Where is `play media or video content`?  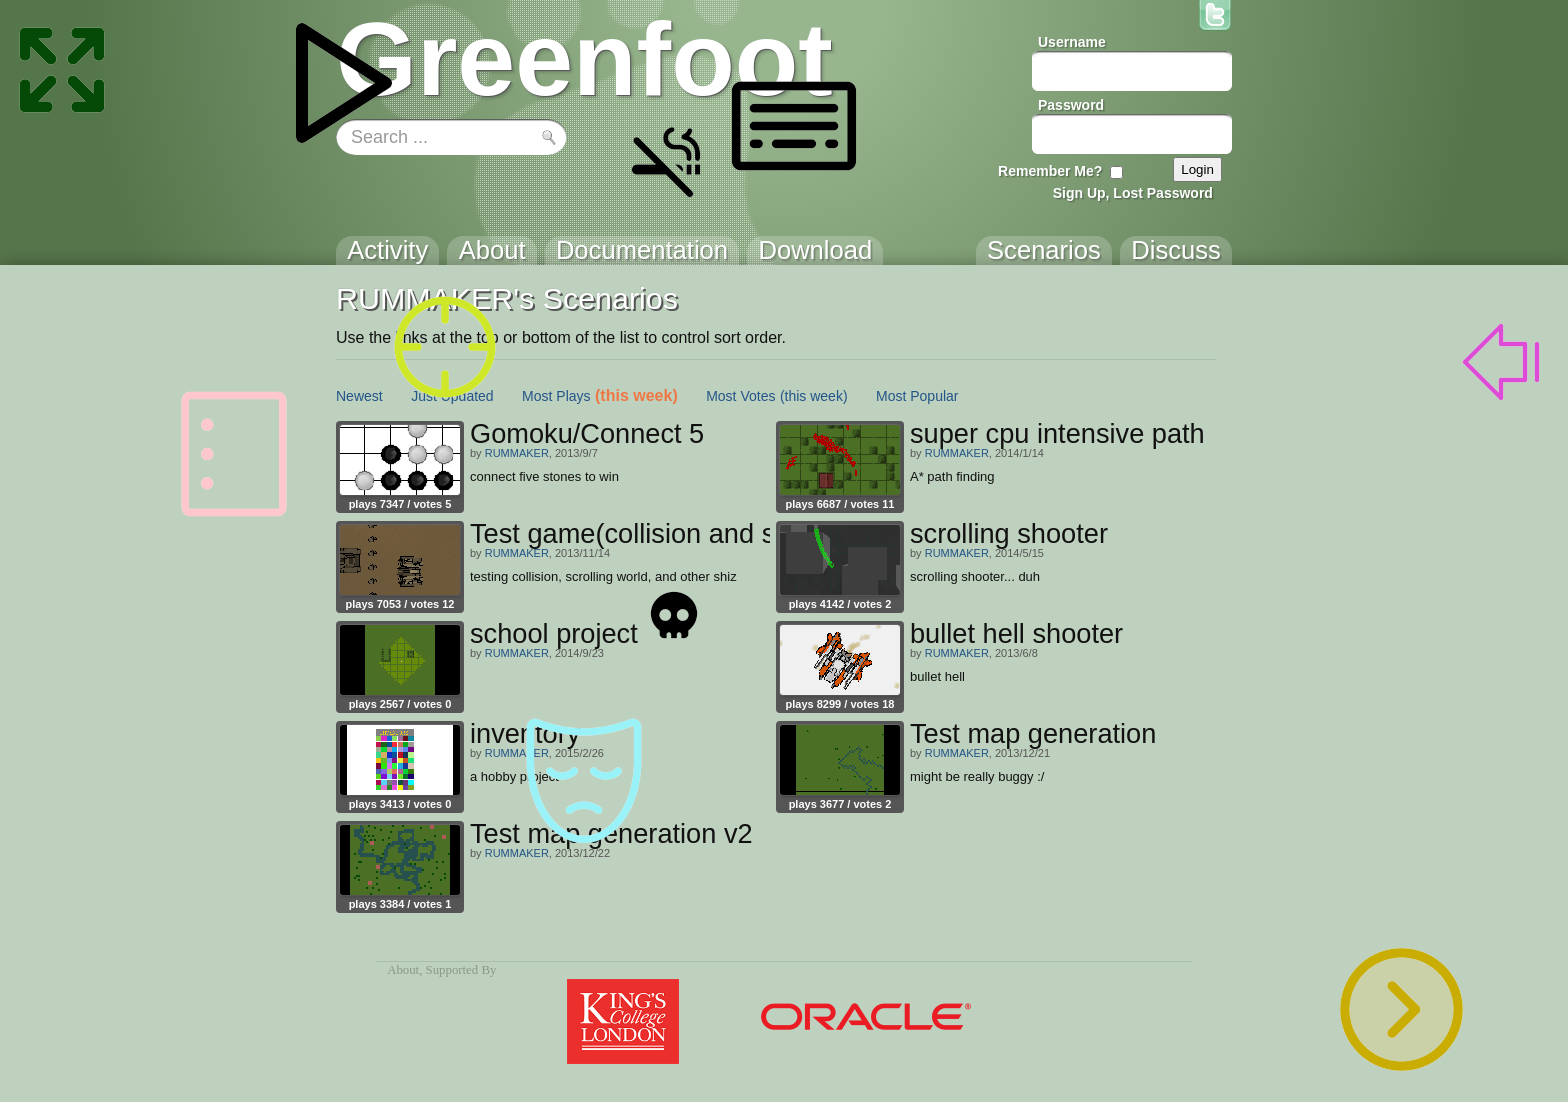
play media or video content is located at coordinates (344, 83).